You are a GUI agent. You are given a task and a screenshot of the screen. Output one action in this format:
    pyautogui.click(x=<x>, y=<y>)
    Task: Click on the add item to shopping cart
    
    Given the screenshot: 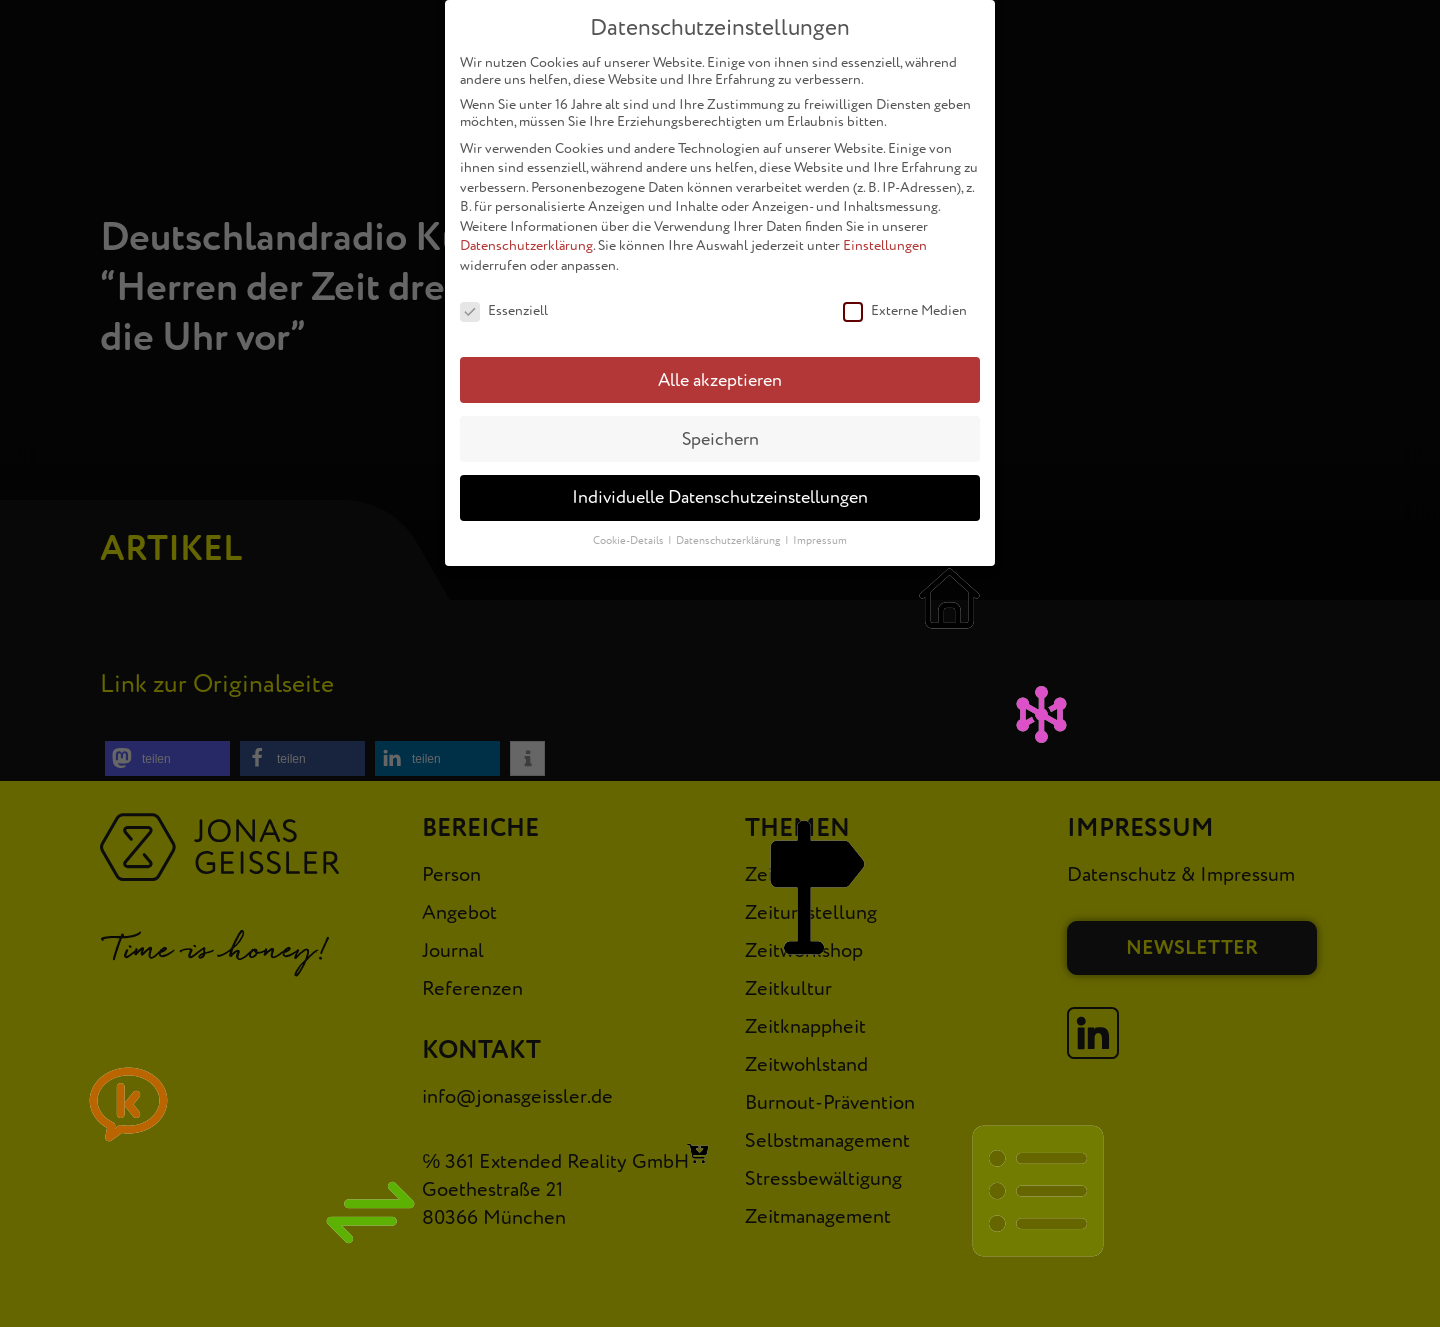 What is the action you would take?
    pyautogui.click(x=699, y=1154)
    